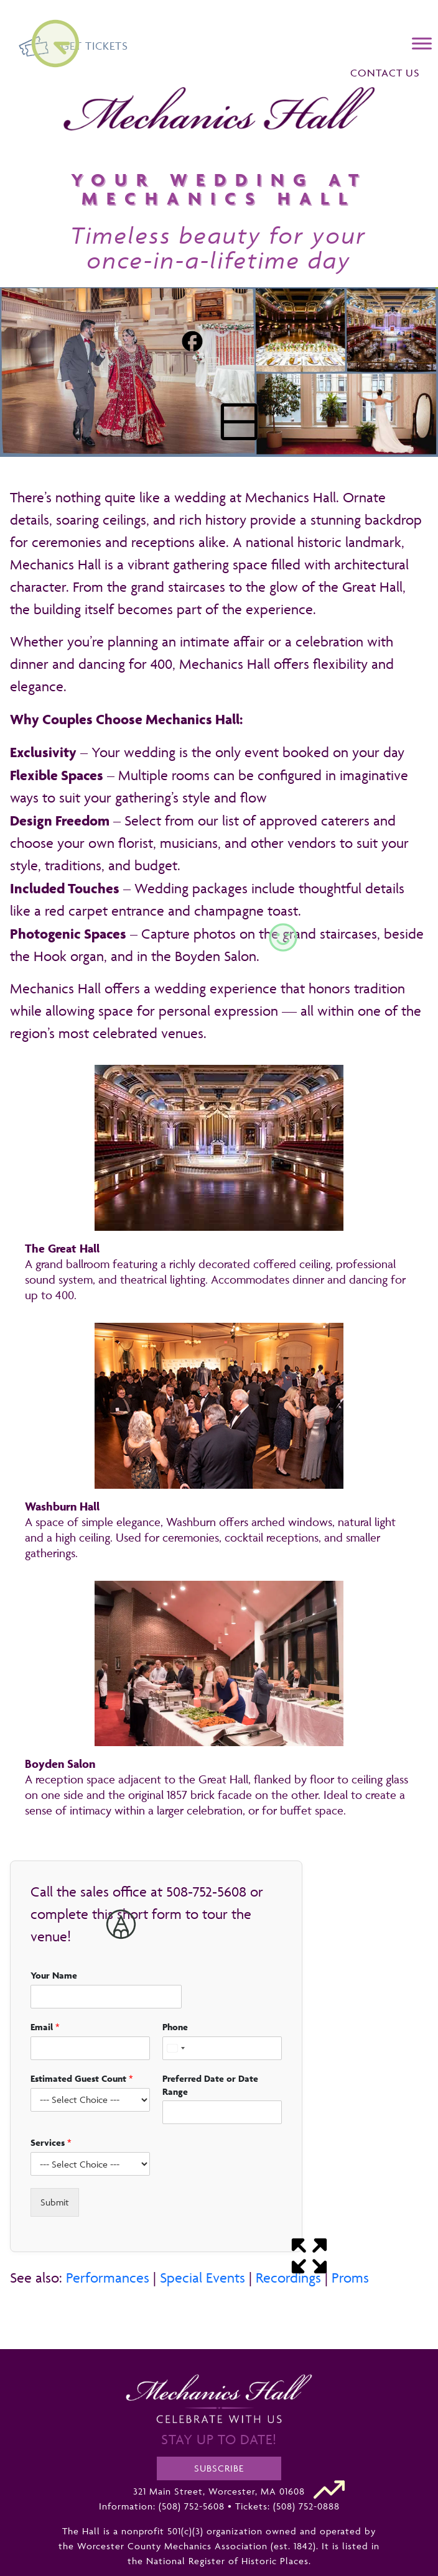 This screenshot has height=2576, width=438. I want to click on insert a winking emoji or emoticon, so click(283, 937).